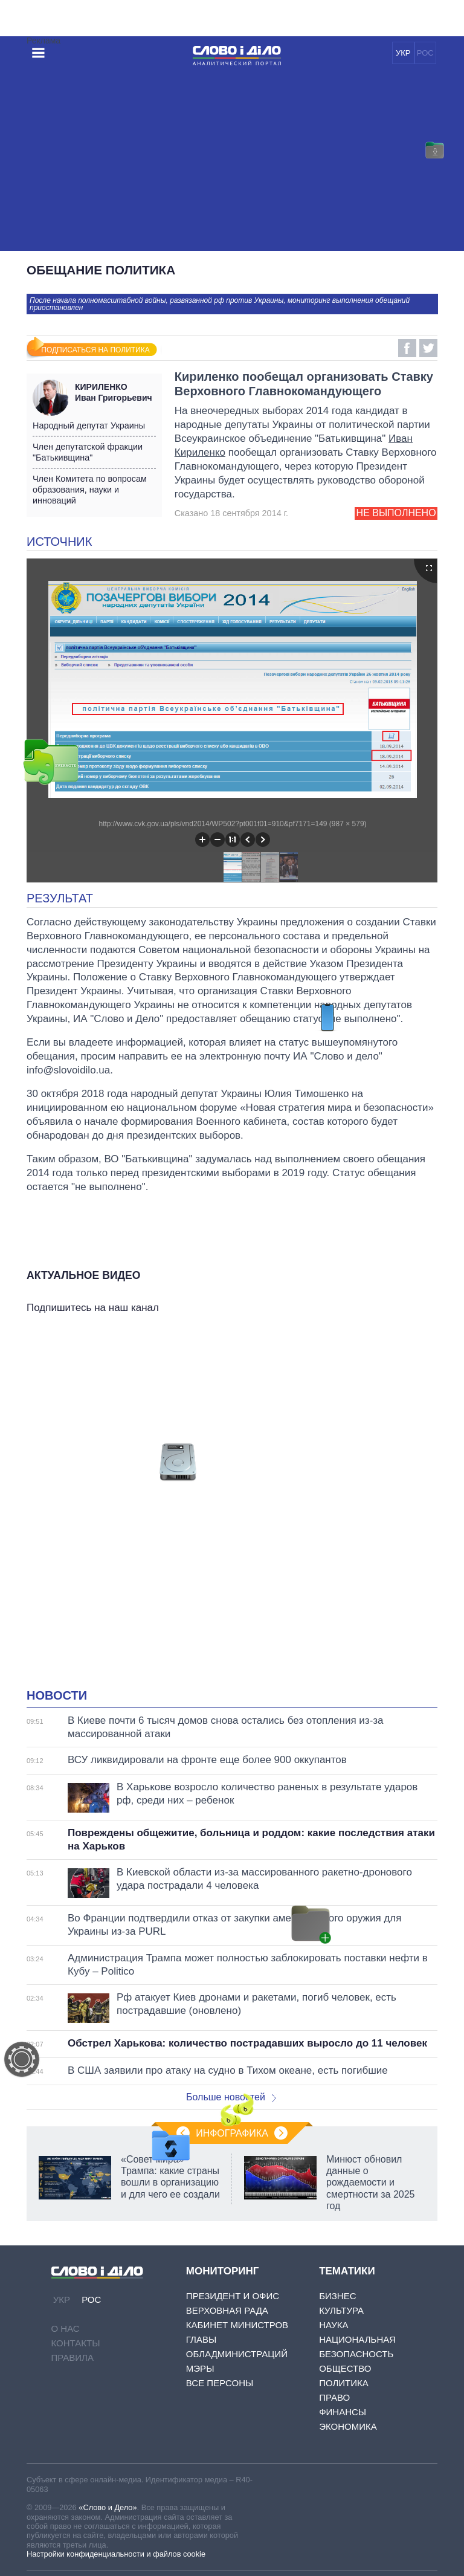 Image resolution: width=464 pixels, height=2576 pixels. Describe the element at coordinates (22, 2059) in the screenshot. I see `indicates system or device settings` at that location.